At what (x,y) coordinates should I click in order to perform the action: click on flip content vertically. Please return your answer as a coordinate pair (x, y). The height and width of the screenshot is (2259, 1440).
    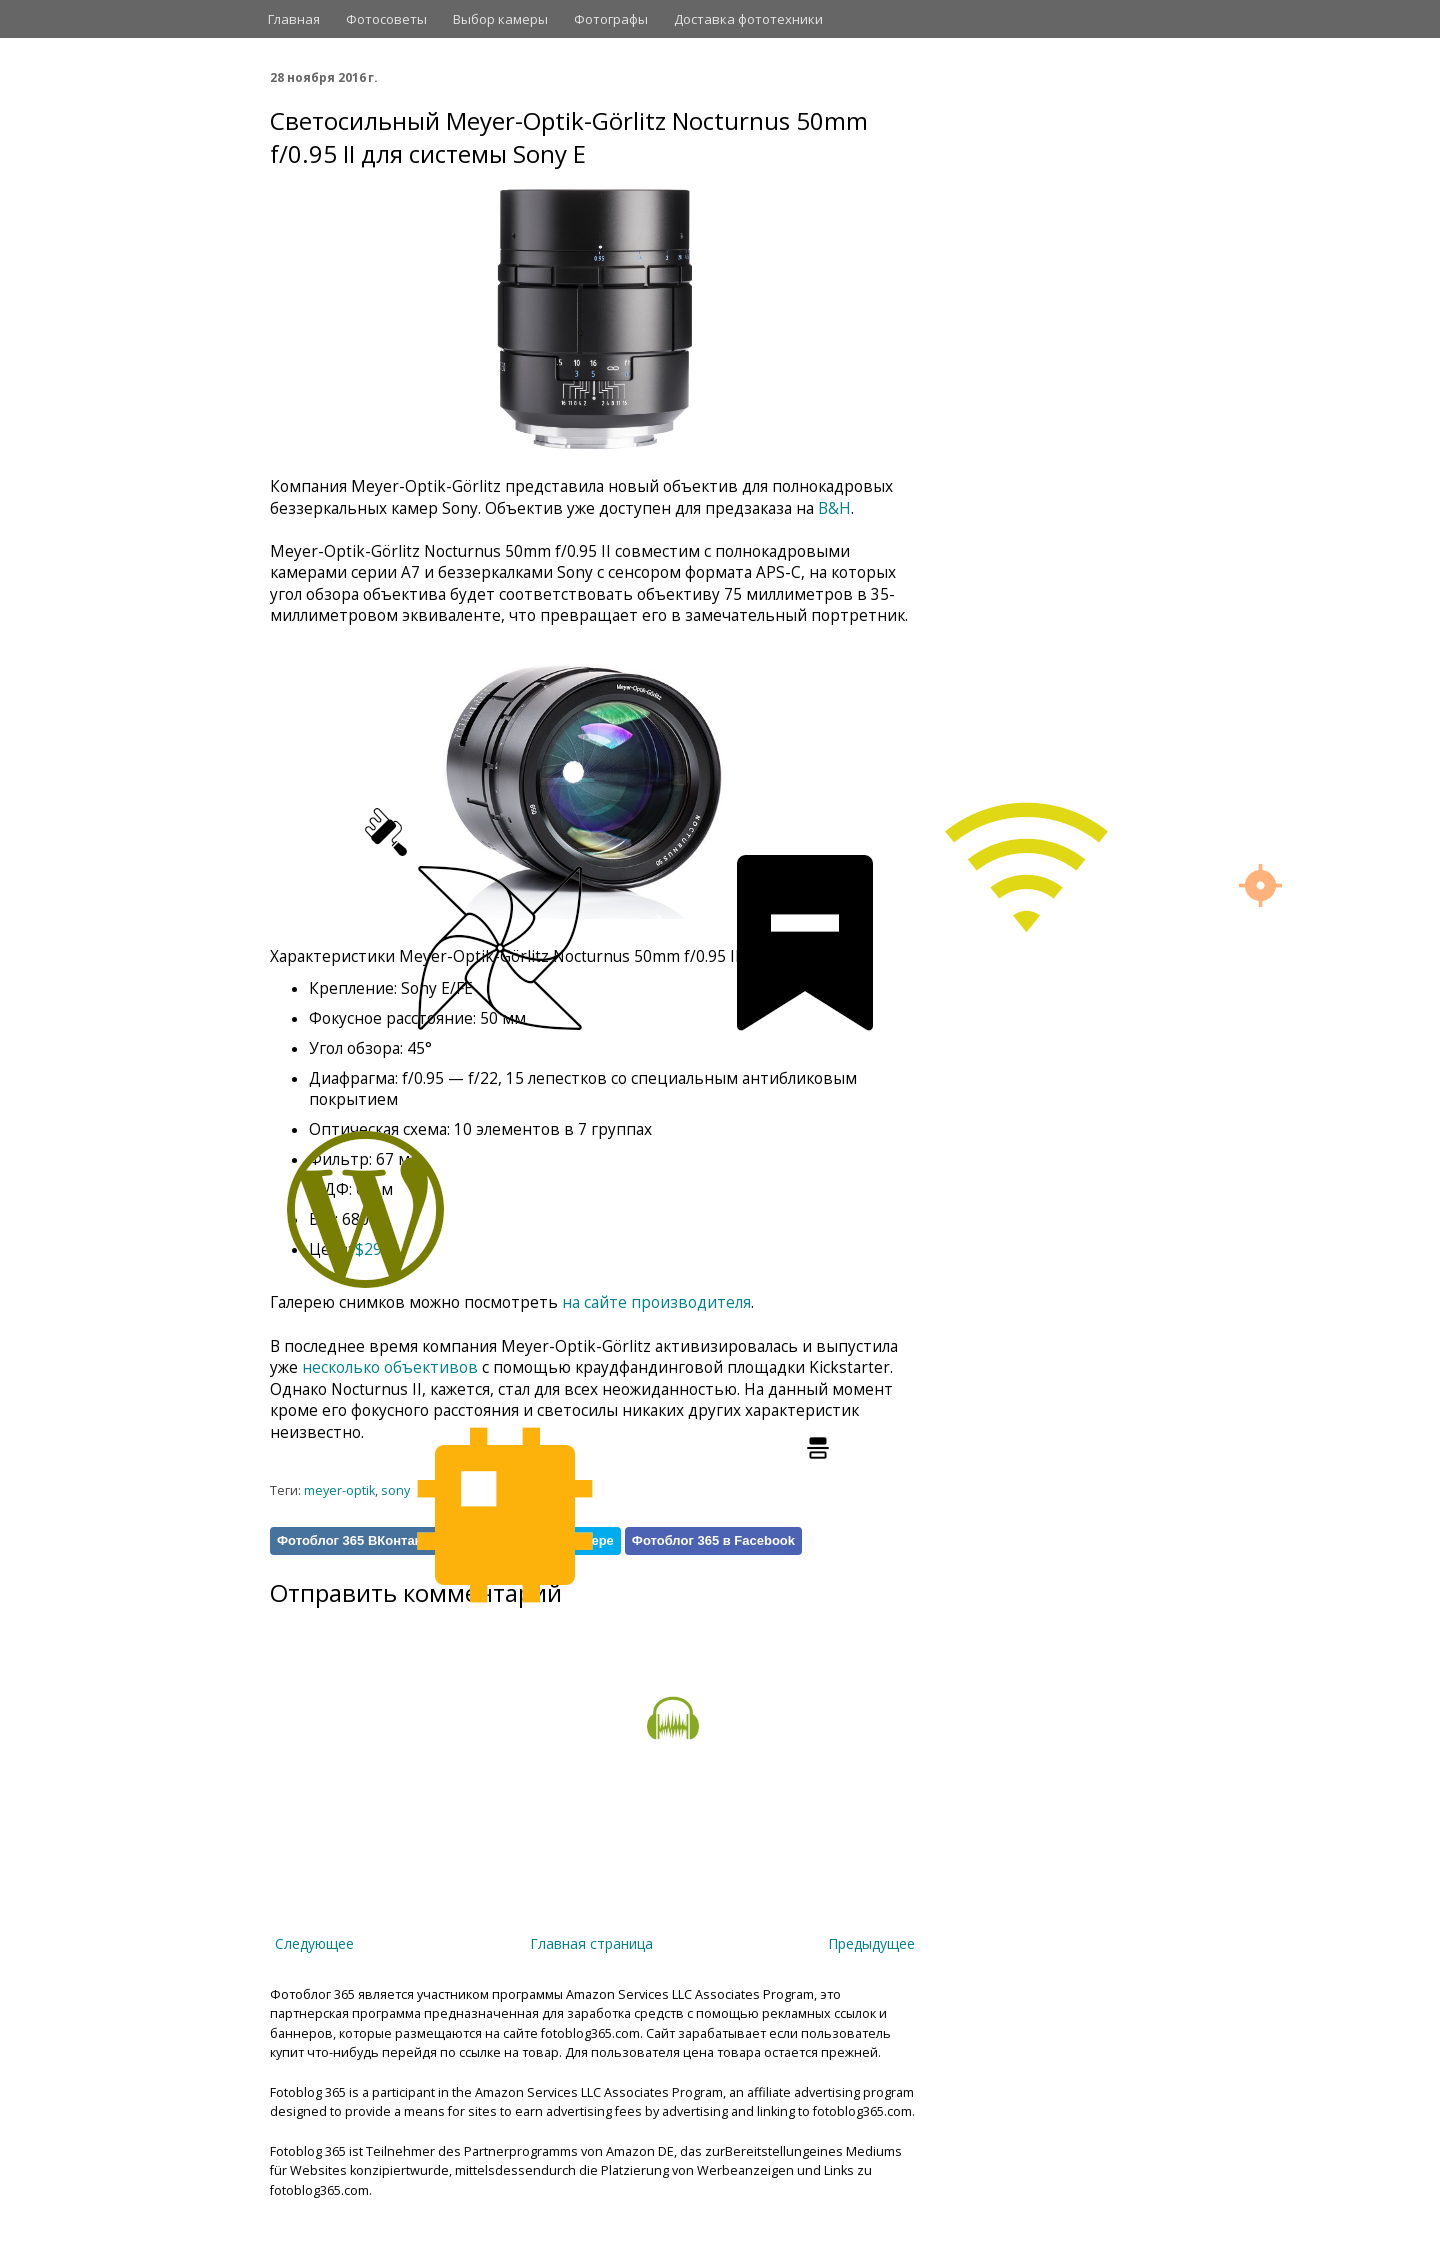
    Looking at the image, I should click on (818, 1448).